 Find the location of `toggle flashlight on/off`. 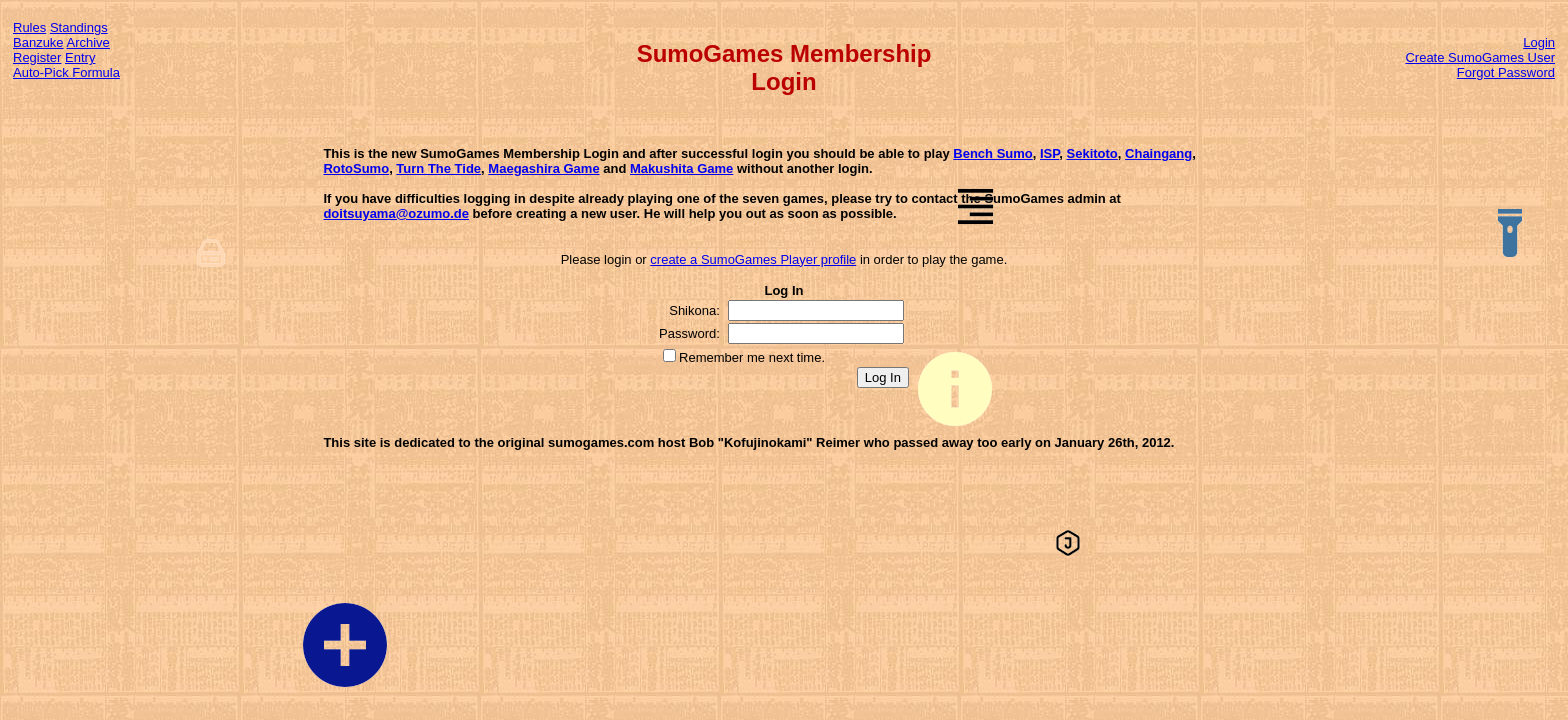

toggle flashlight on/off is located at coordinates (1510, 233).